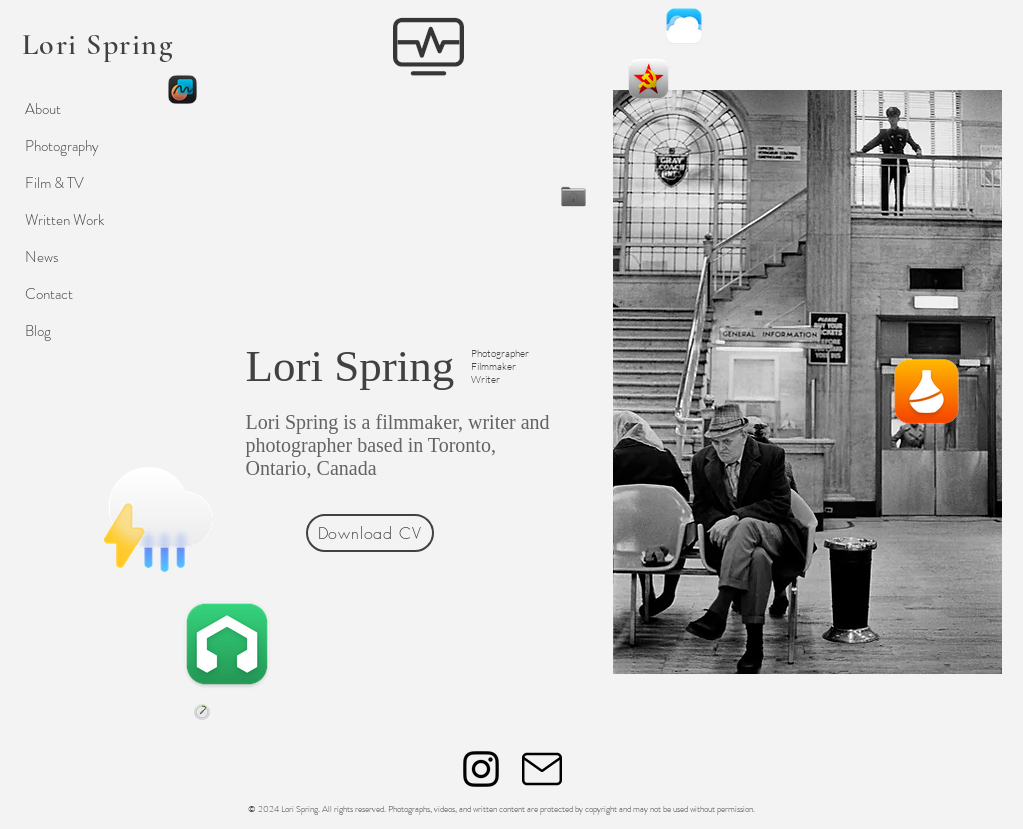 Image resolution: width=1023 pixels, height=829 pixels. I want to click on open freeform app for brainstorming and sketching, so click(182, 89).